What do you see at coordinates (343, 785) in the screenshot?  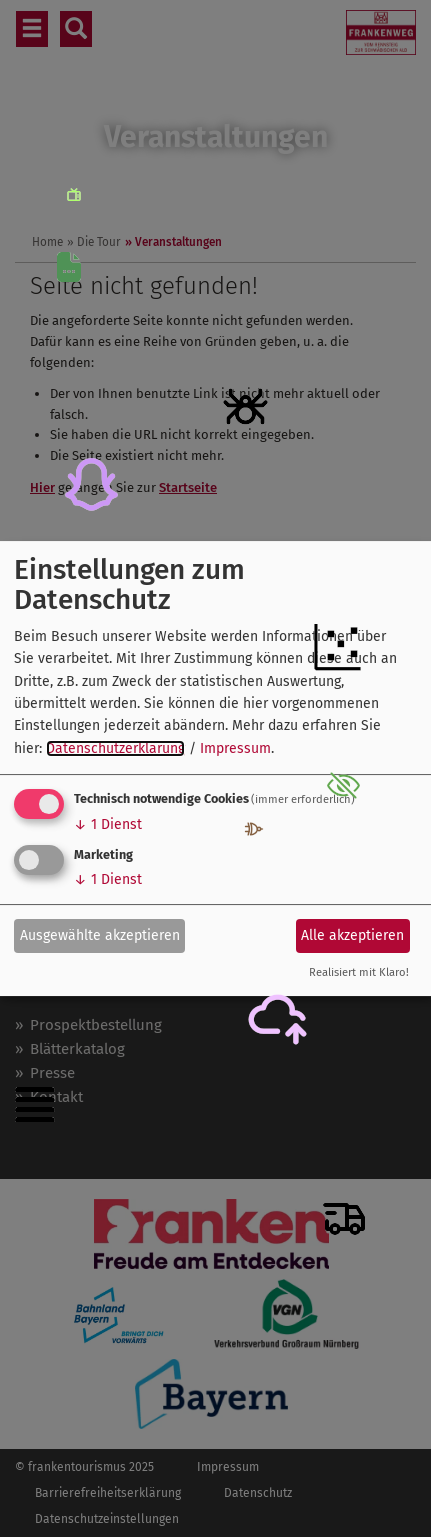 I see `hide password or sensitive content` at bounding box center [343, 785].